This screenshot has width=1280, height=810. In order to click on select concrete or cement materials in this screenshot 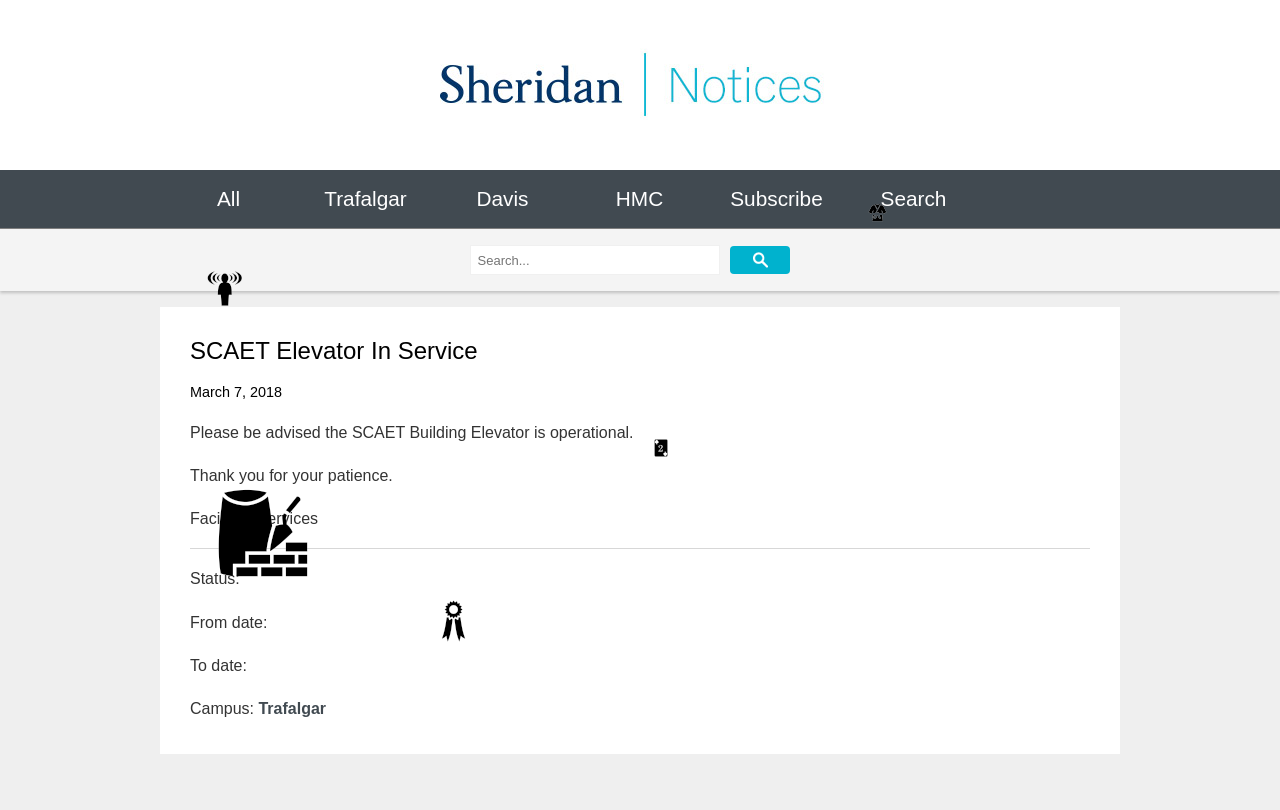, I will do `click(262, 531)`.